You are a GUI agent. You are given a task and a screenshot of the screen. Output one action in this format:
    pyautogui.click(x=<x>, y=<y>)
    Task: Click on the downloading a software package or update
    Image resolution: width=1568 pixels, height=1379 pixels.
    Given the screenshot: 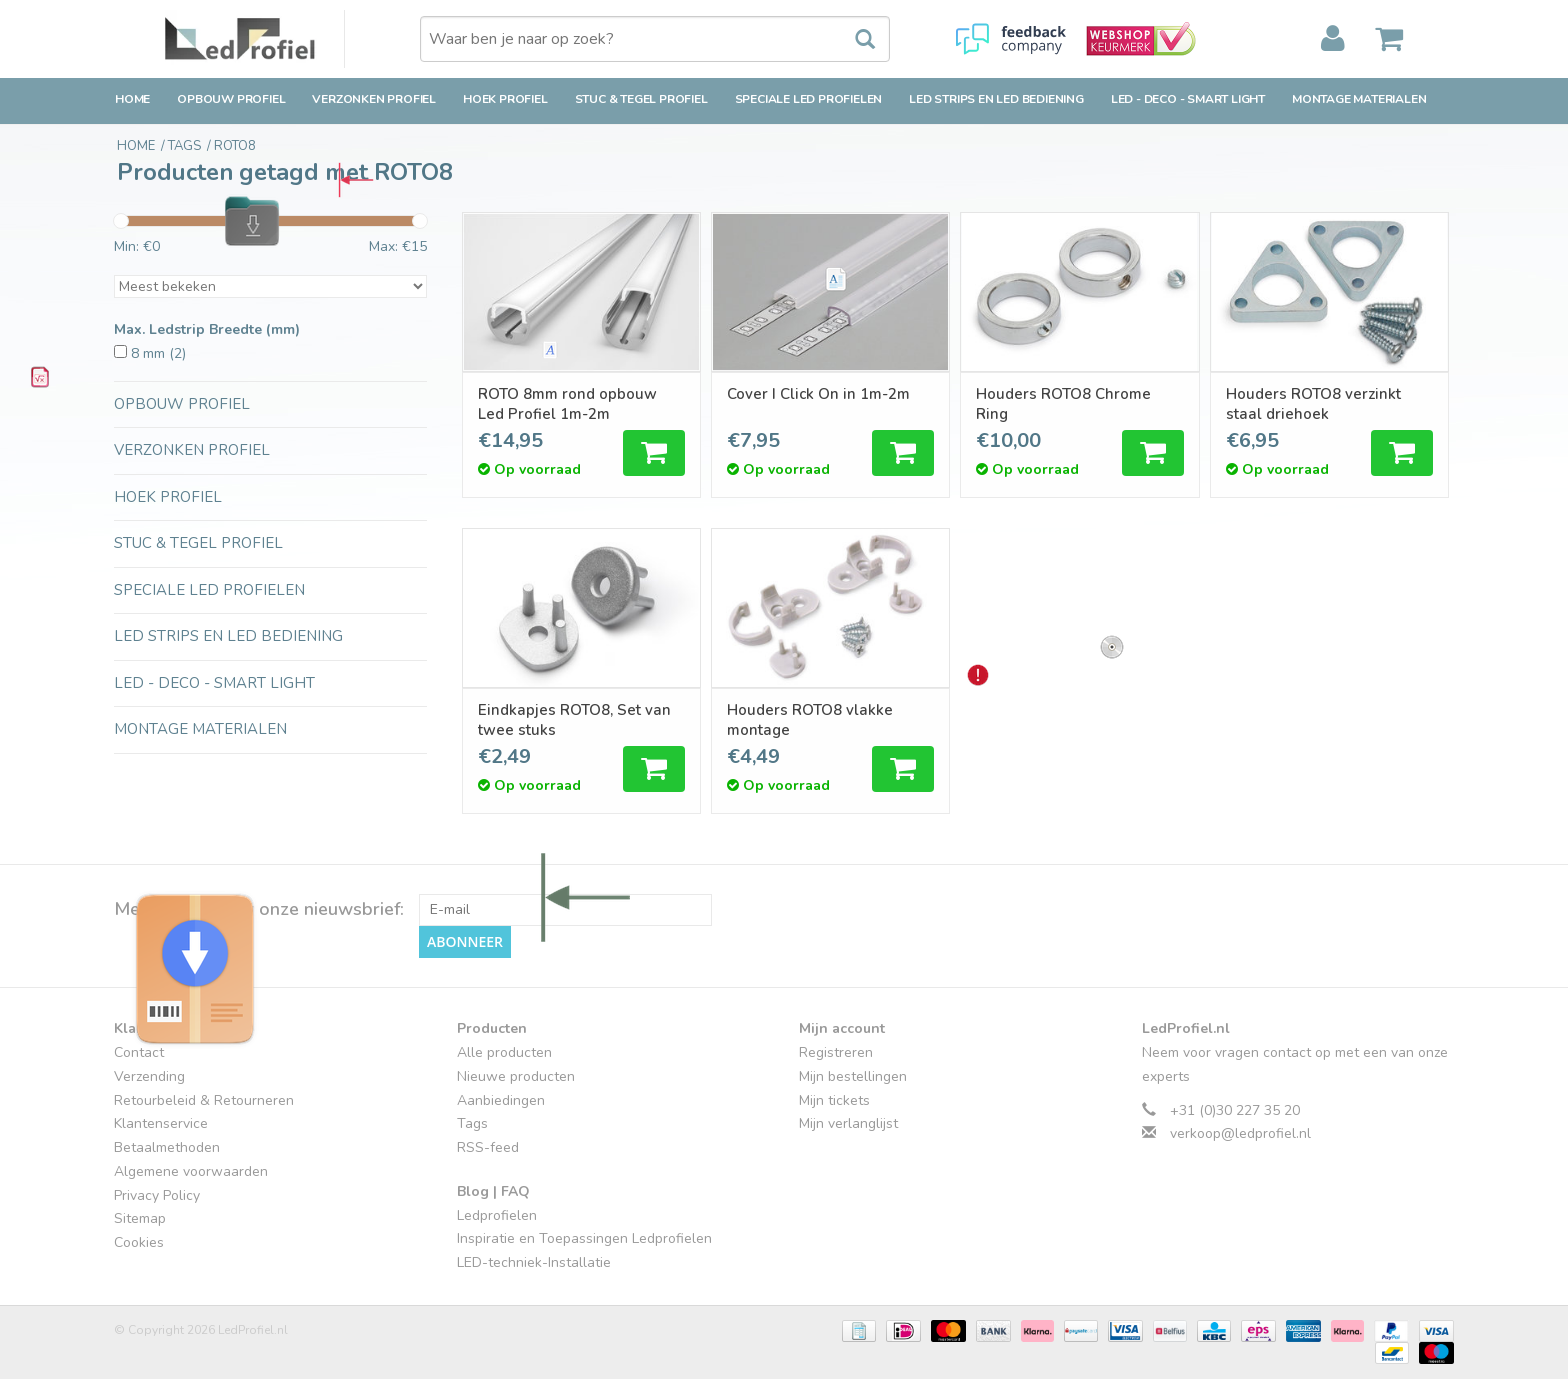 What is the action you would take?
    pyautogui.click(x=195, y=969)
    